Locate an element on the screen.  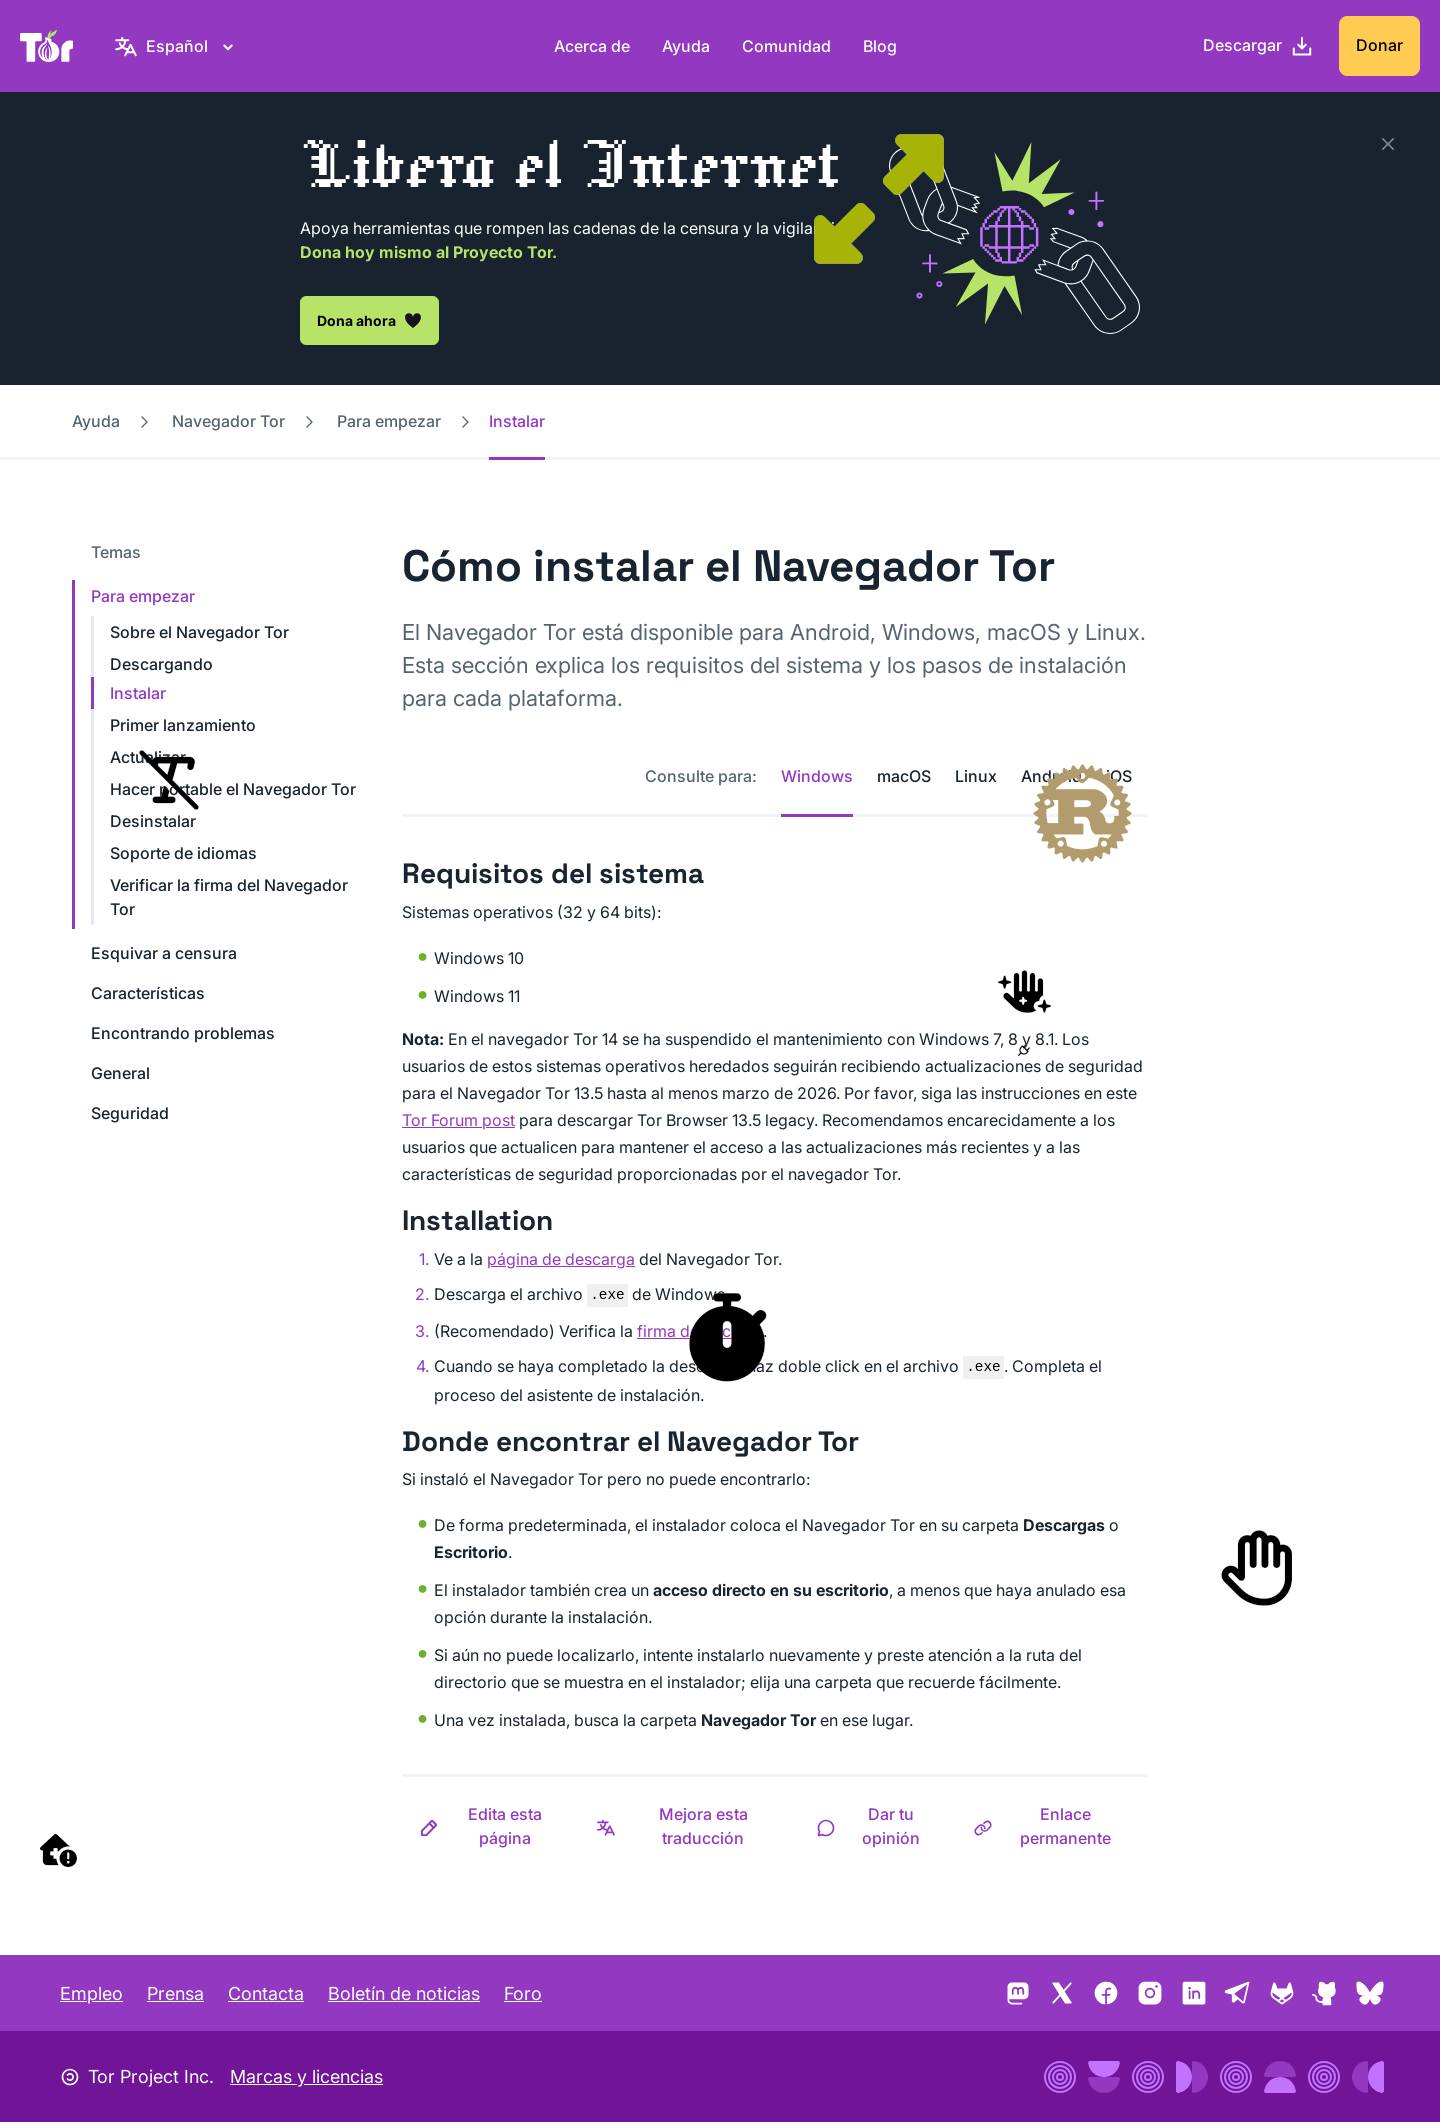
rust programming language logo is located at coordinates (1082, 813).